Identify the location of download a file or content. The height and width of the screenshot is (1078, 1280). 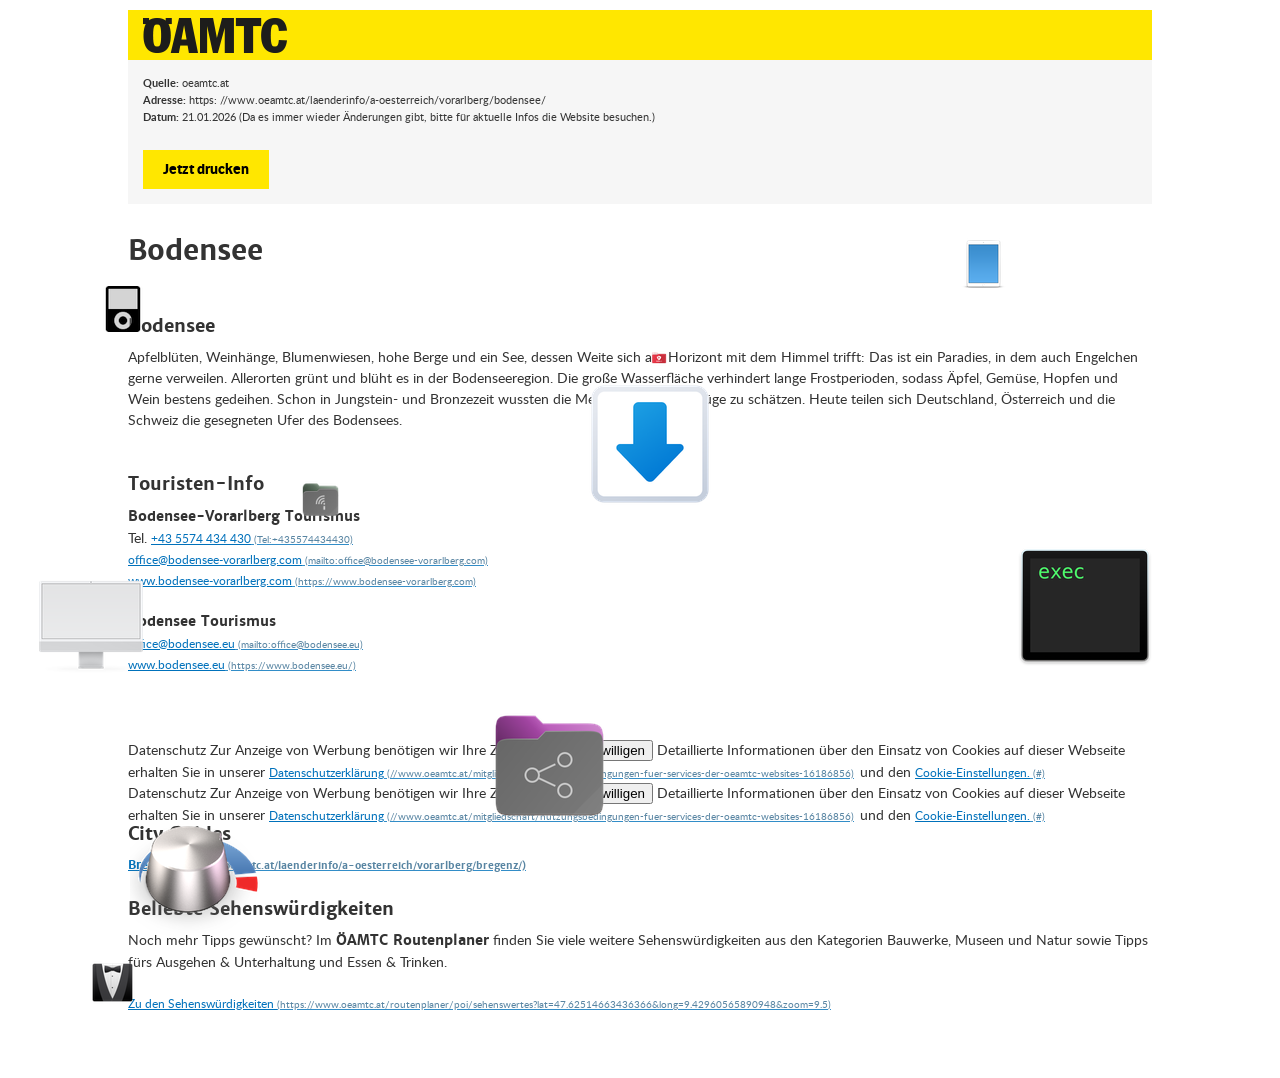
(650, 444).